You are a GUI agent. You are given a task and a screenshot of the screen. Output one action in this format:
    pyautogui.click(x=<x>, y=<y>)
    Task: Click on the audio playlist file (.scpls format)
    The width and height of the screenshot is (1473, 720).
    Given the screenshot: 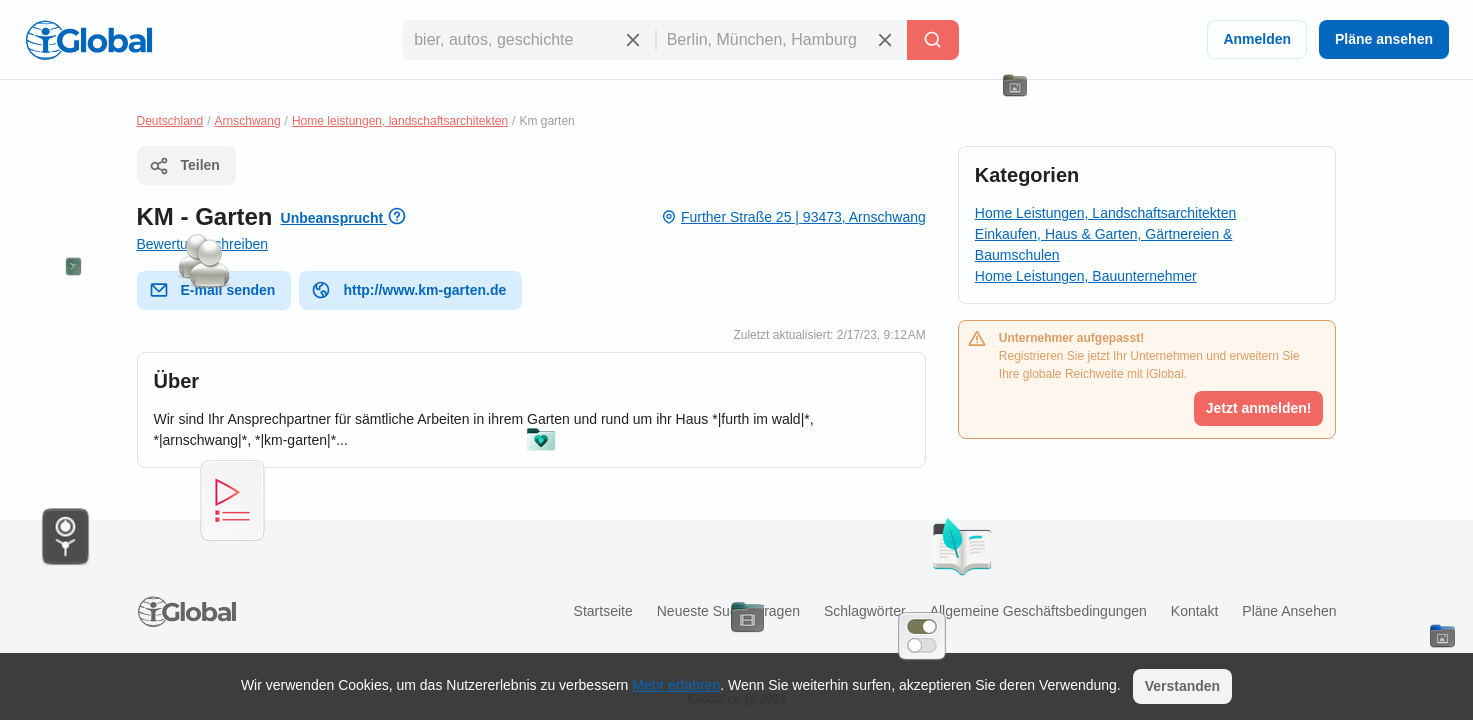 What is the action you would take?
    pyautogui.click(x=232, y=500)
    